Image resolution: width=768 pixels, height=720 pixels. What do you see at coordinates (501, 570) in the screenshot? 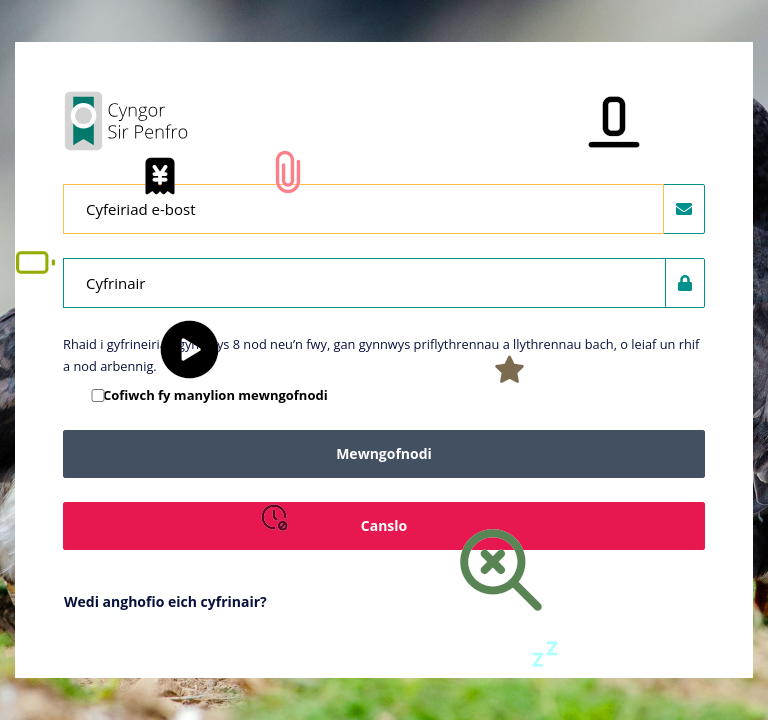
I see `cancel or exit search mode` at bounding box center [501, 570].